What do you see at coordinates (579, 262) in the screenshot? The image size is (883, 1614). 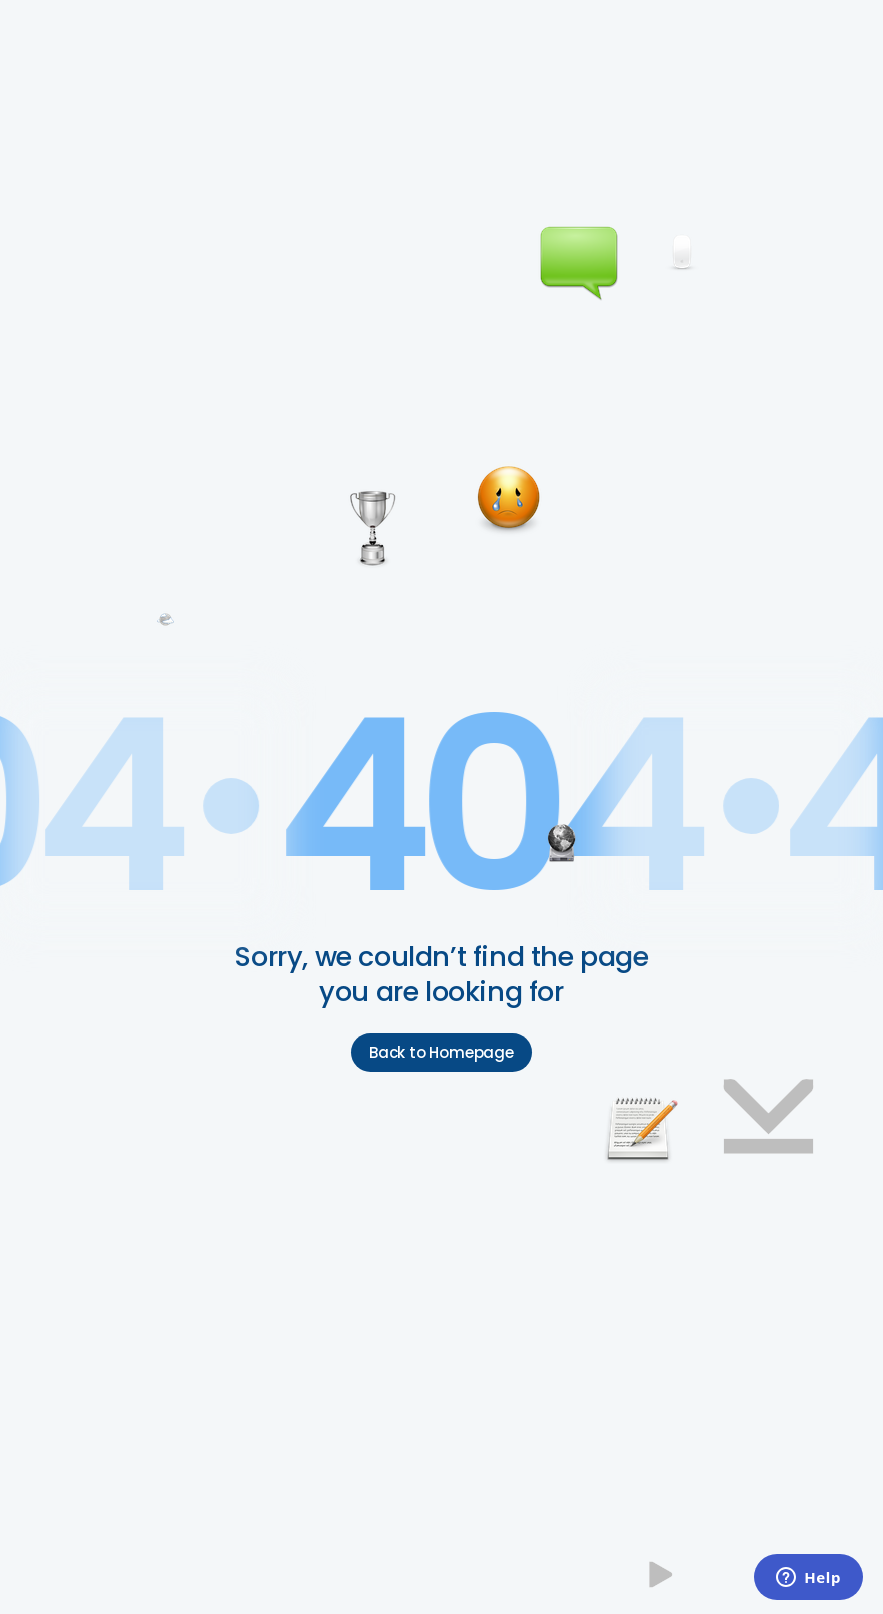 I see `indicates user is online and available` at bounding box center [579, 262].